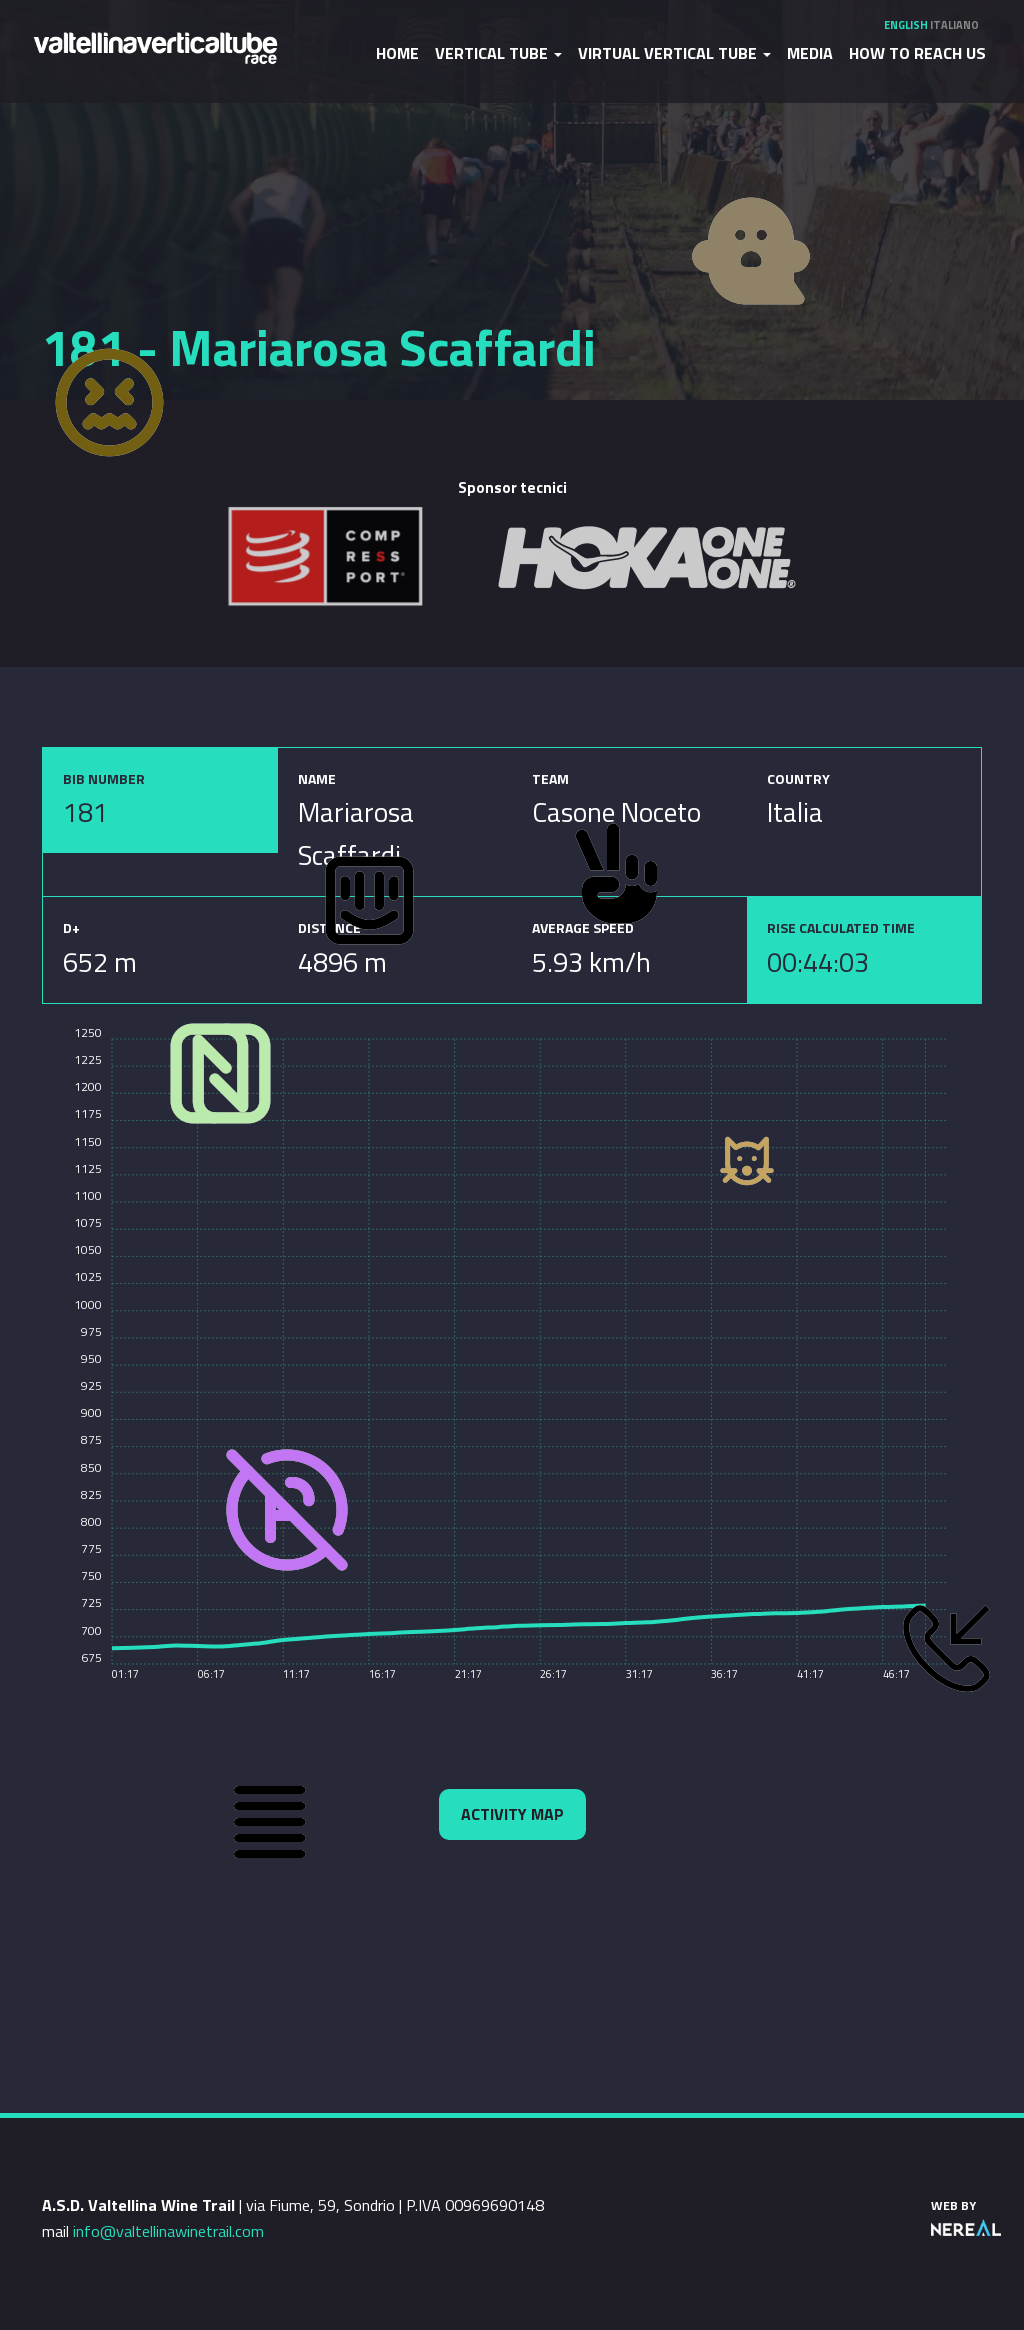 The image size is (1024, 2330). What do you see at coordinates (109, 402) in the screenshot?
I see `express frustration or anger` at bounding box center [109, 402].